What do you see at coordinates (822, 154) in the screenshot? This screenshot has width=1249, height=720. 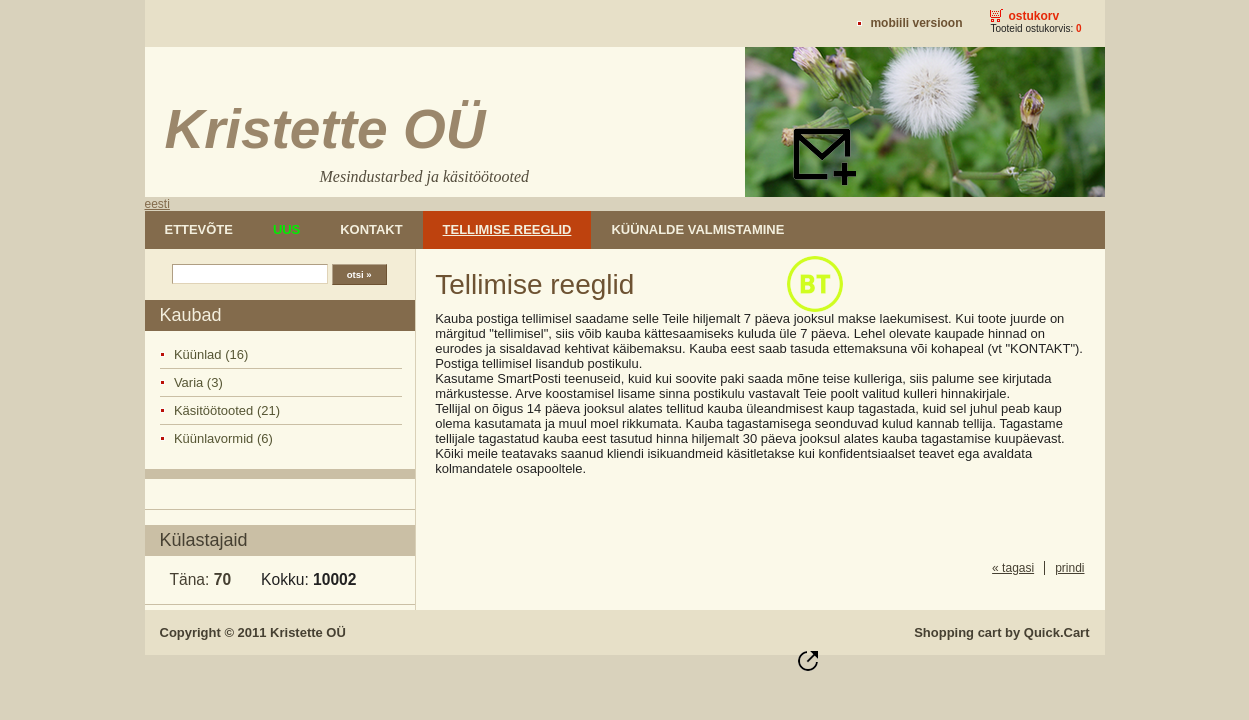 I see `compose a new email` at bounding box center [822, 154].